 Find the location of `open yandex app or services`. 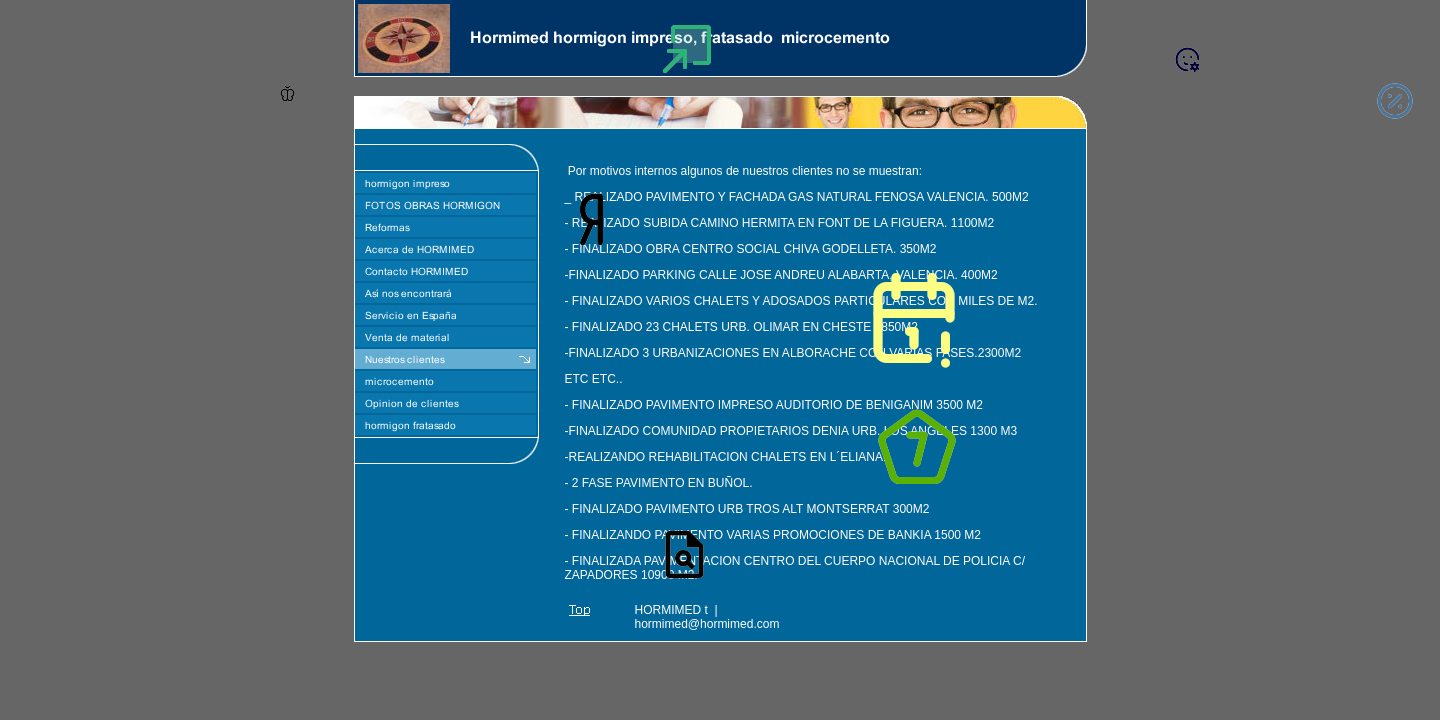

open yandex app or services is located at coordinates (591, 219).